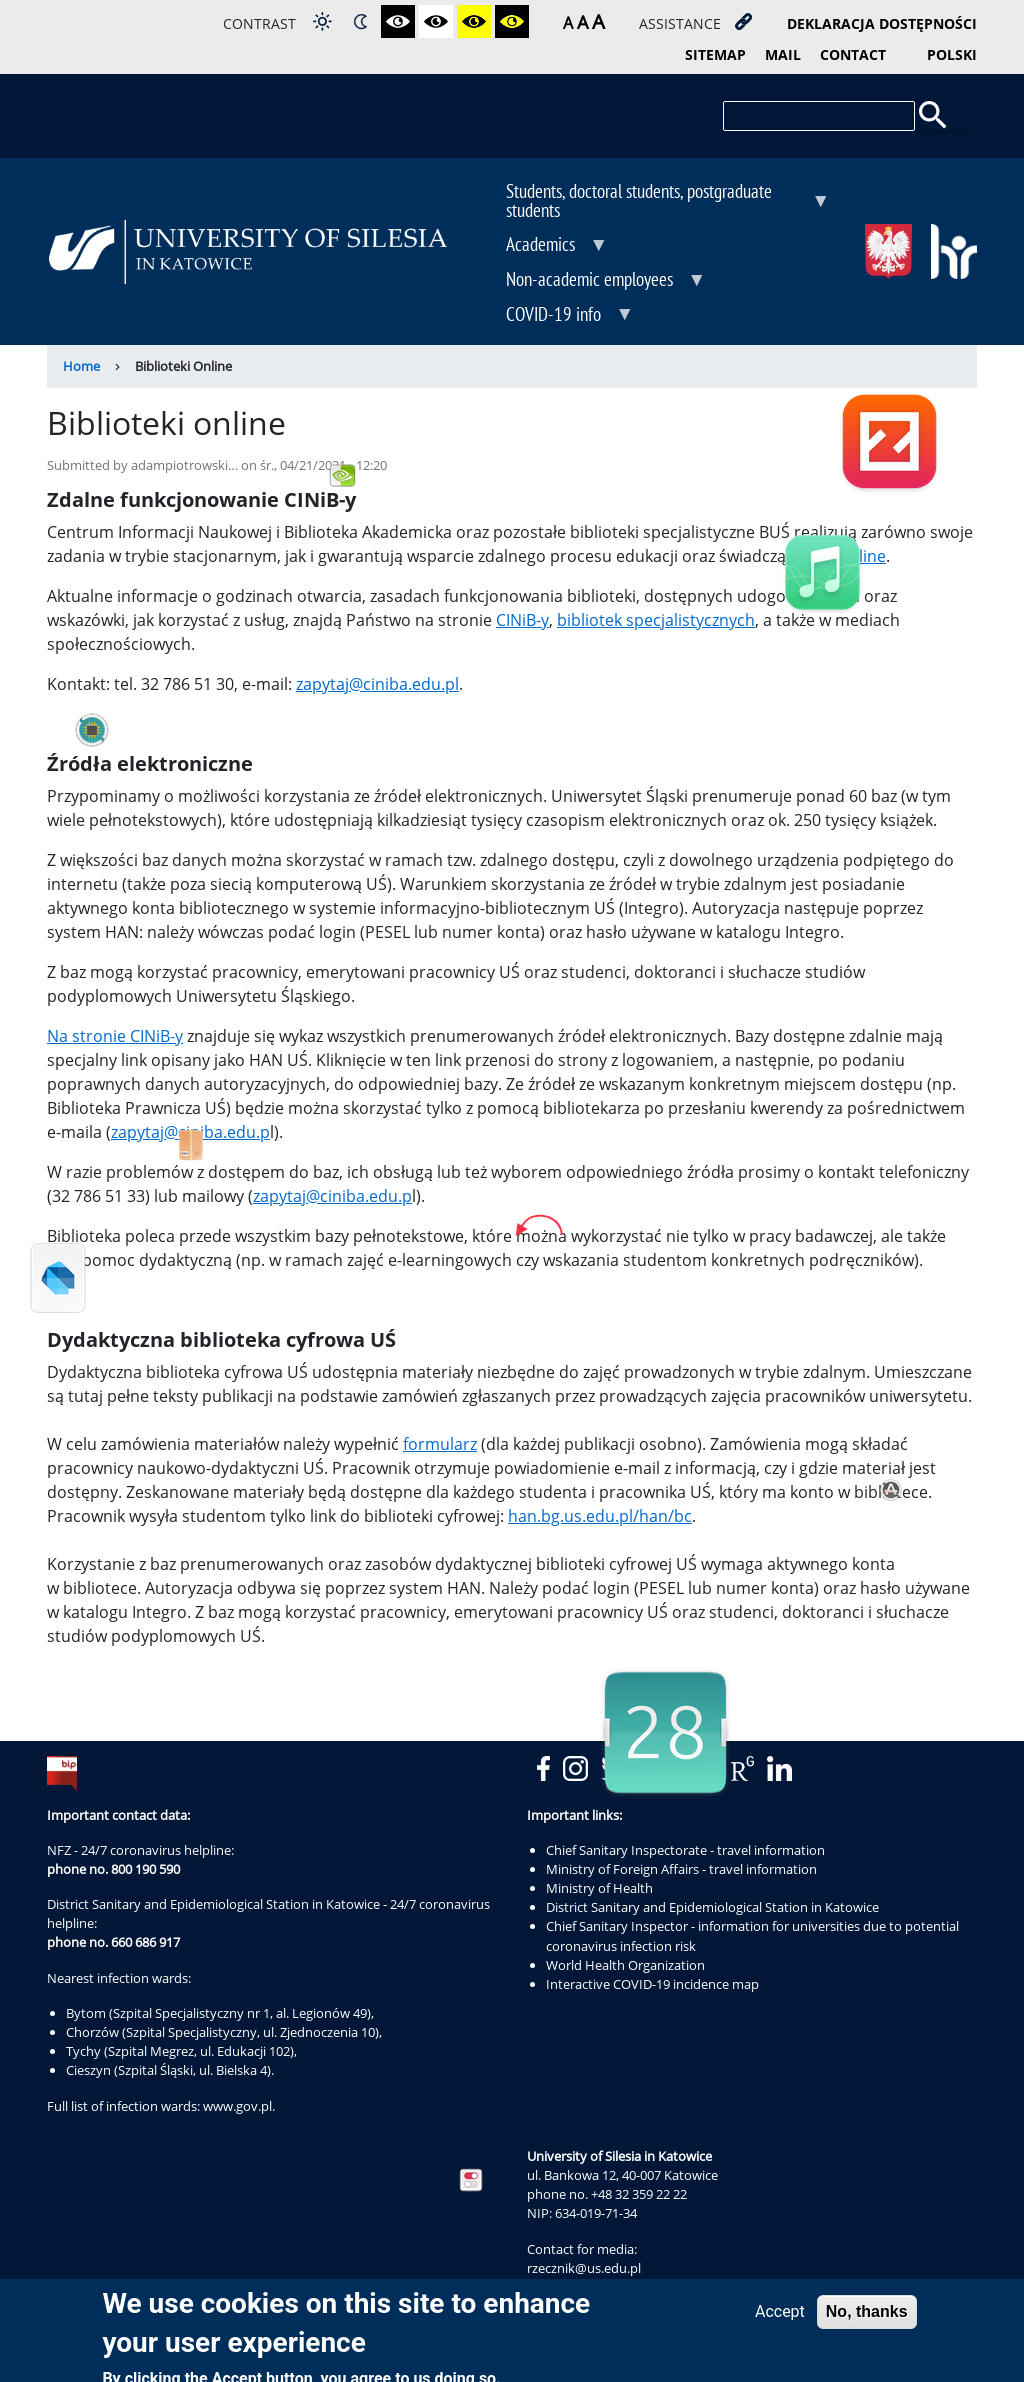  Describe the element at coordinates (92, 730) in the screenshot. I see `access firmware or system component settings` at that location.